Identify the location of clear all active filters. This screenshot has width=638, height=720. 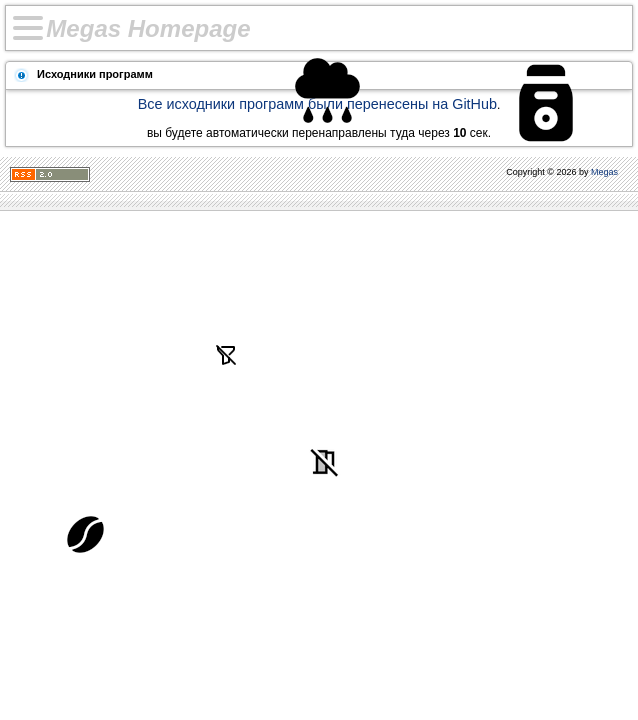
(226, 355).